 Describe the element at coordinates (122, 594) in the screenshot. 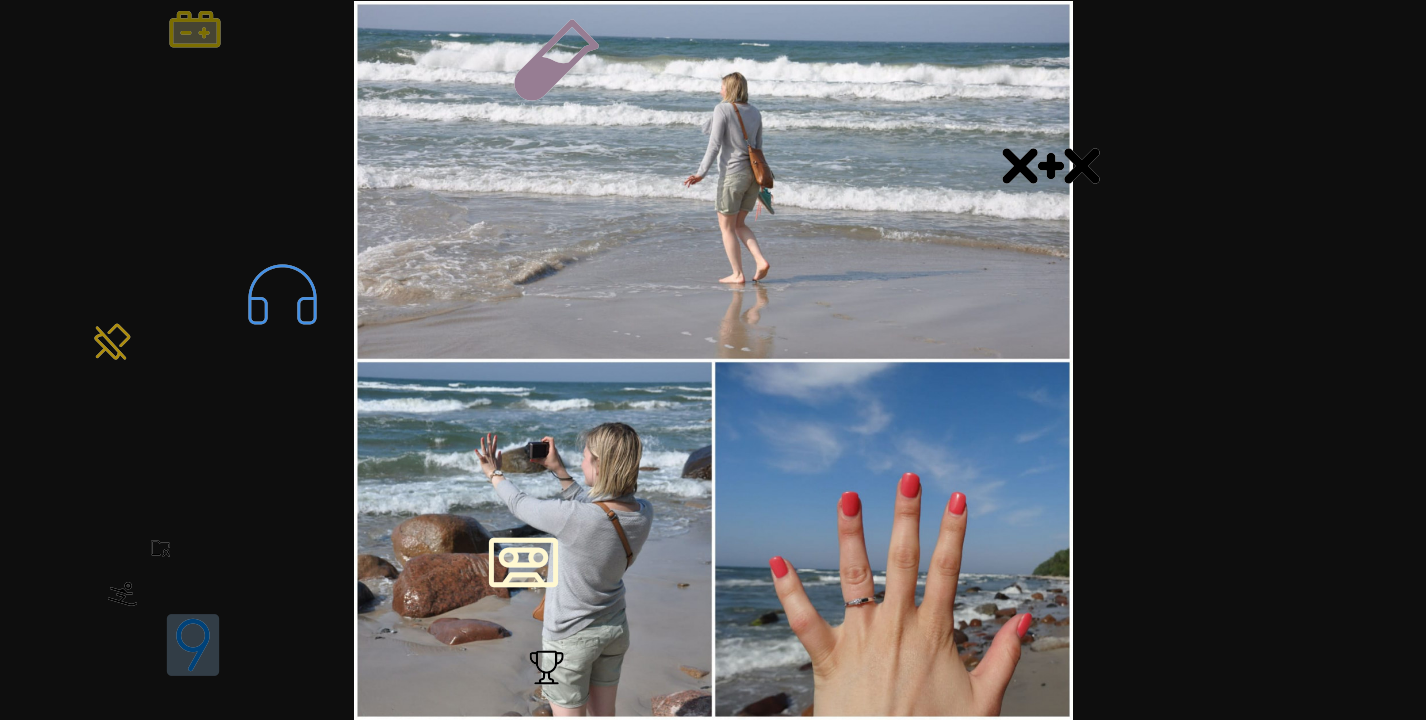

I see `access skiing or winter sports activities` at that location.